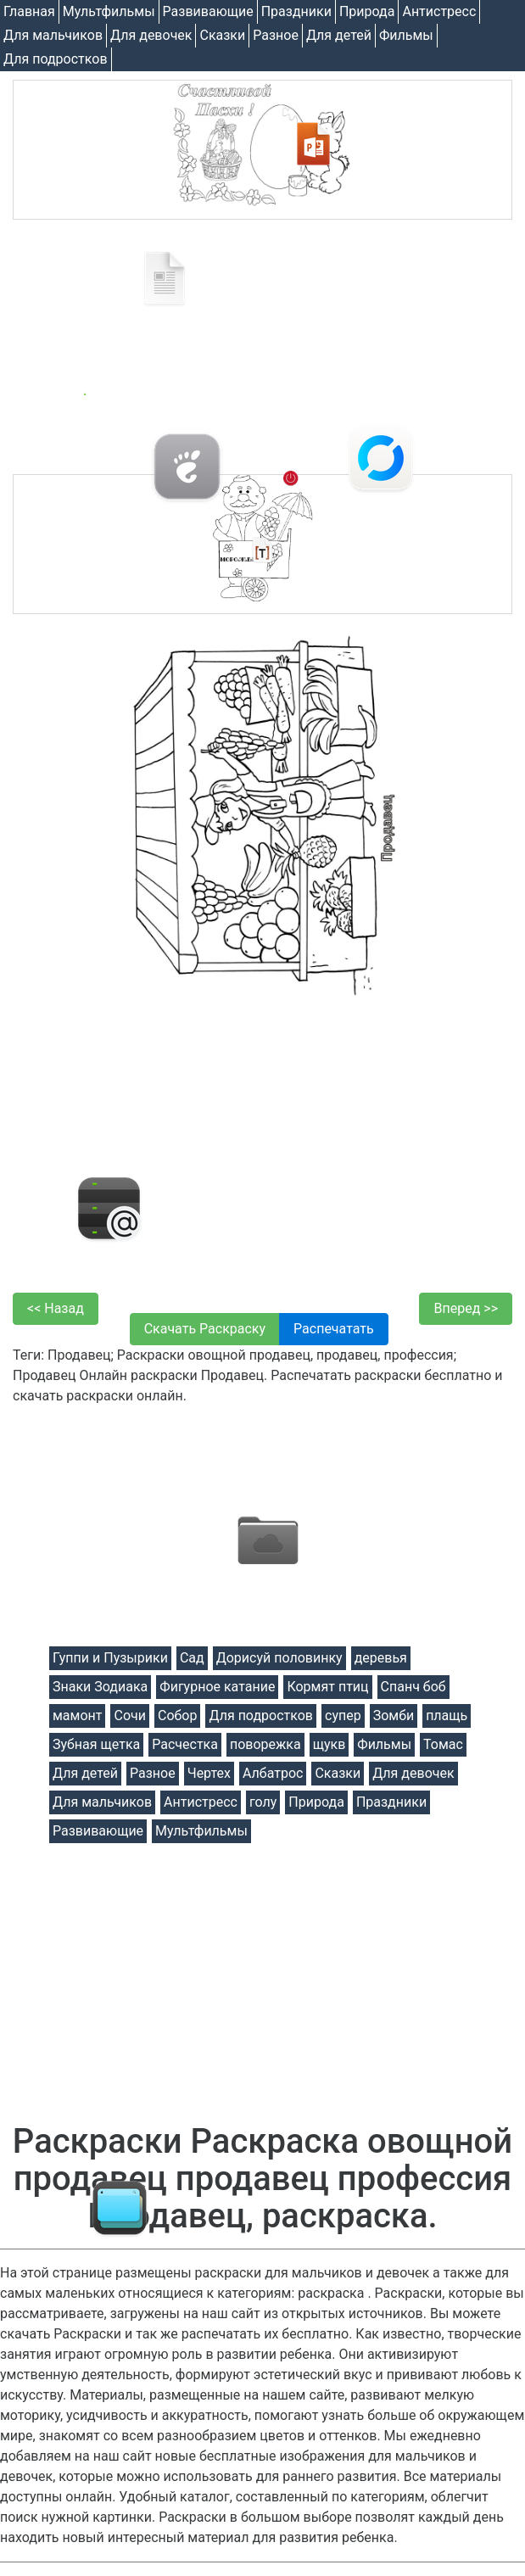  What do you see at coordinates (187, 467) in the screenshot?
I see `access GNOME desktop configuration settings` at bounding box center [187, 467].